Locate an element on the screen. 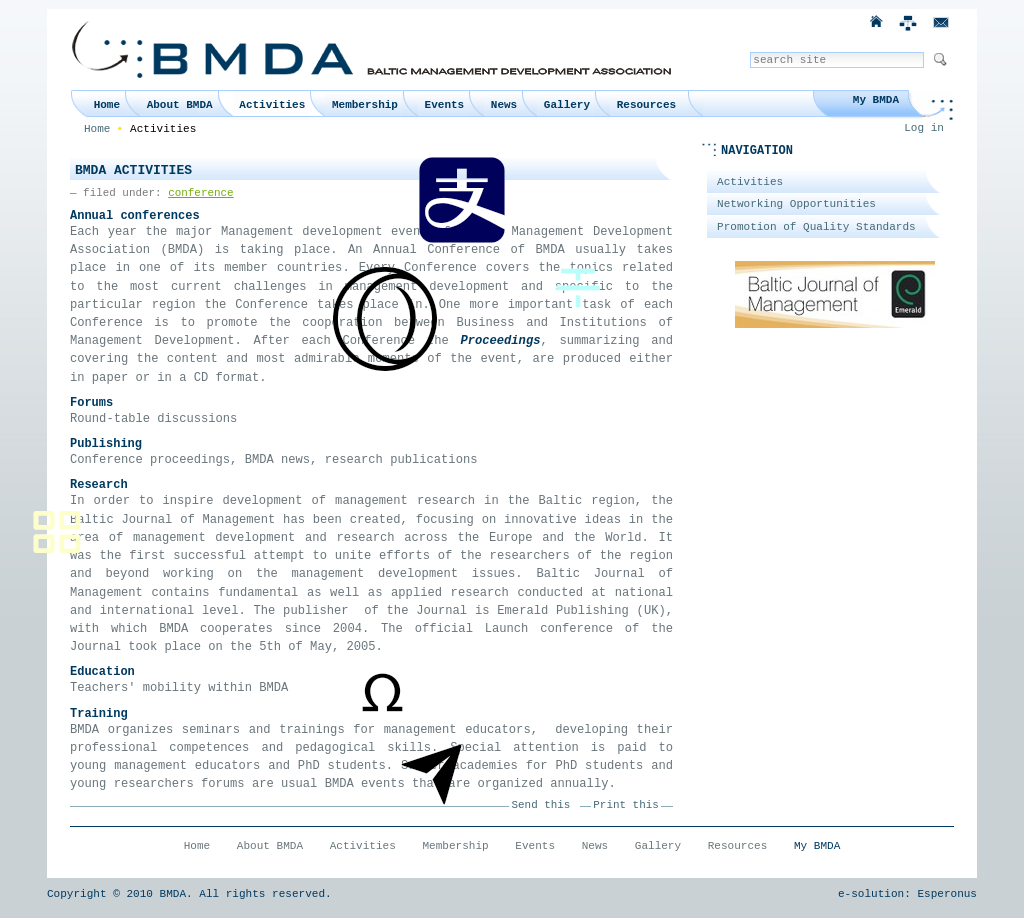 Image resolution: width=1024 pixels, height=918 pixels. insert omega symbol in text editor is located at coordinates (382, 693).